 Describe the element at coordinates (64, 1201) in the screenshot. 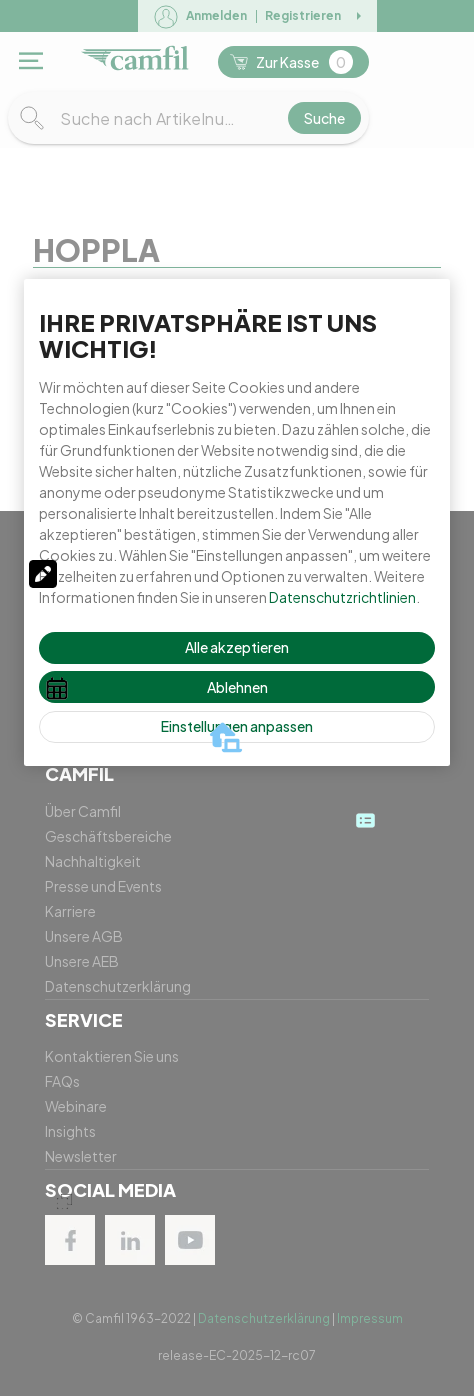

I see `bring selection to front layer` at that location.